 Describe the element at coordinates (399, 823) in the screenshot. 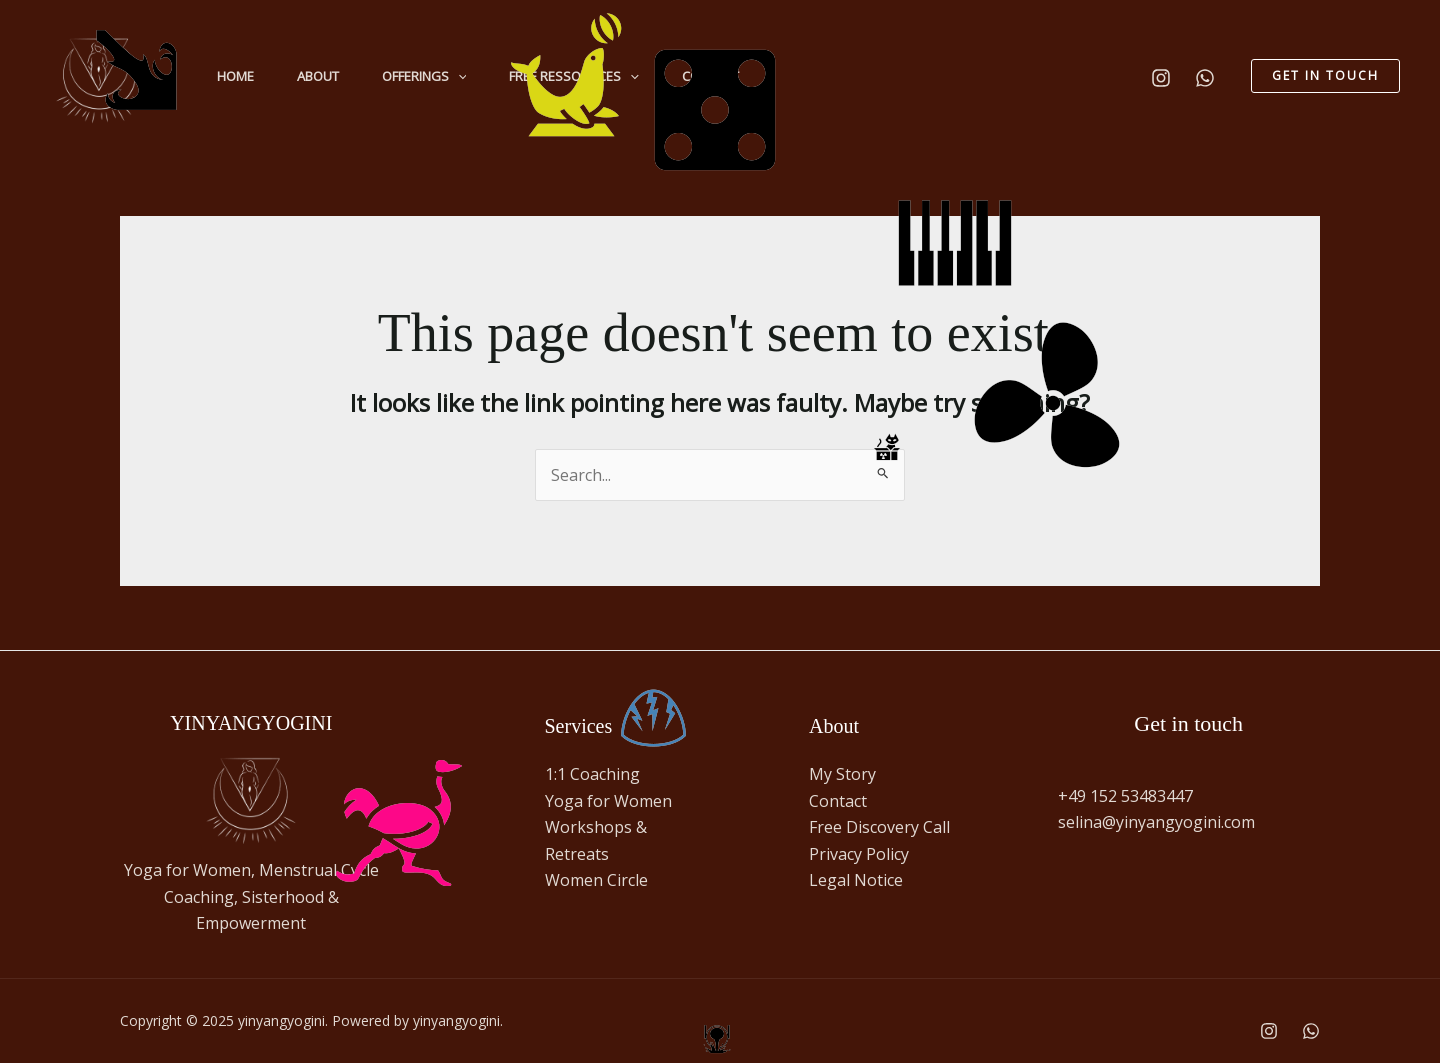

I see `ostrich character or animal in a game` at that location.